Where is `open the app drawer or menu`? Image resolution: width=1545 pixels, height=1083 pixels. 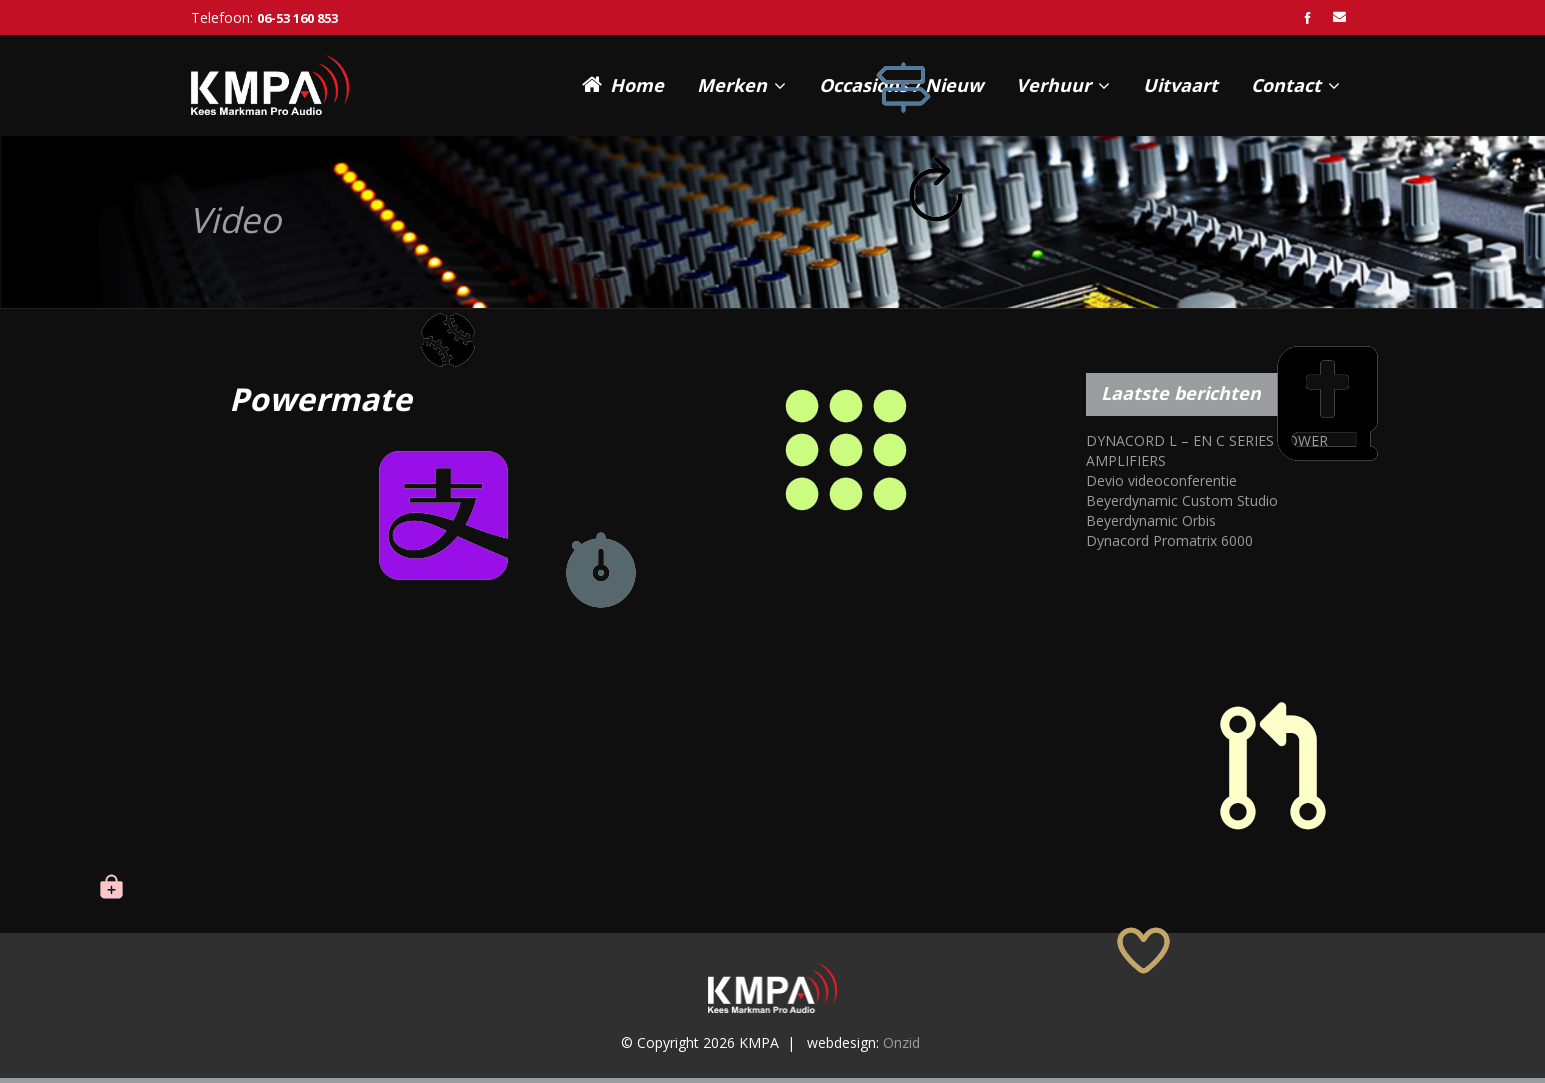 open the app drawer or menu is located at coordinates (846, 450).